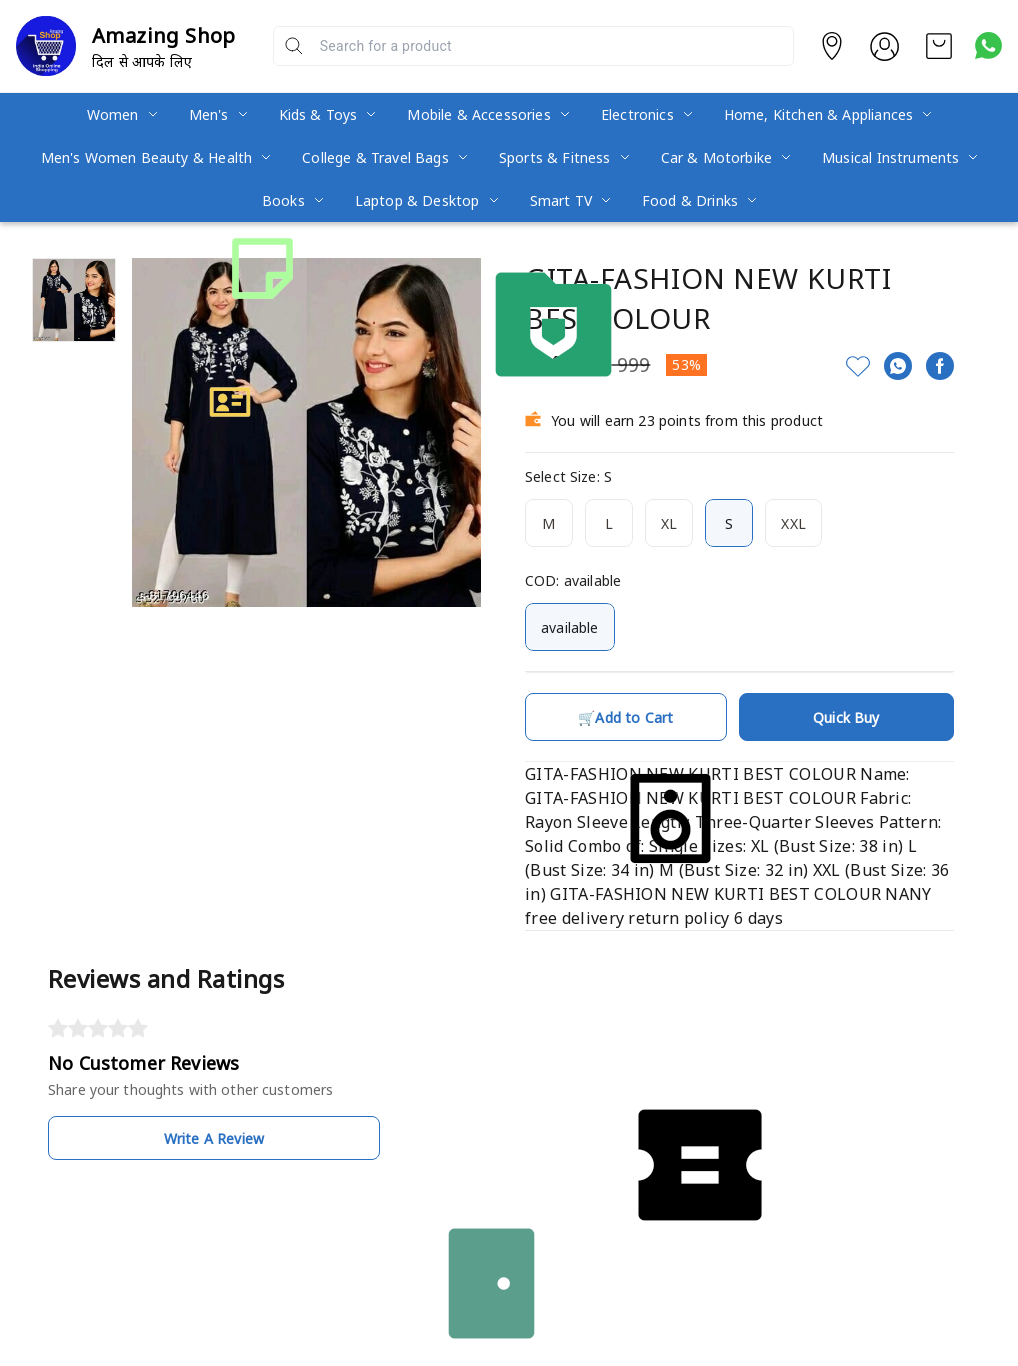  What do you see at coordinates (491, 1283) in the screenshot?
I see `exit or log out of the application` at bounding box center [491, 1283].